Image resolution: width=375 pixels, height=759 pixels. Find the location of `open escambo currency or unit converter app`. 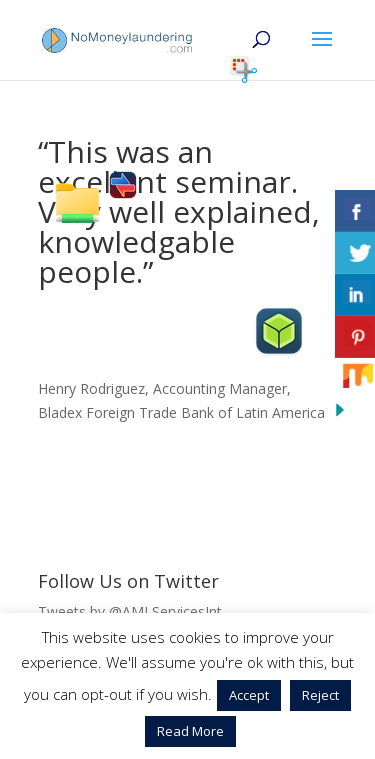

open escambo currency or unit converter app is located at coordinates (123, 185).